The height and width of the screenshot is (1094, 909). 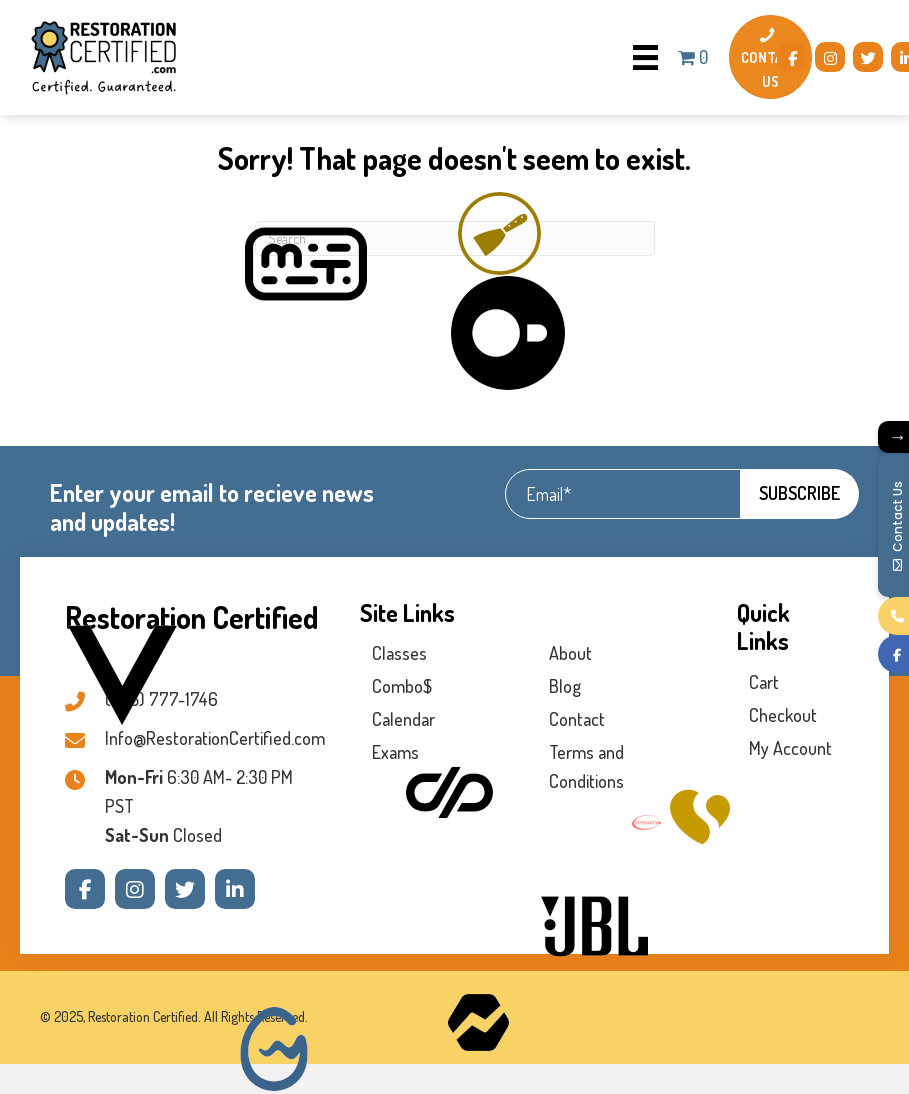 What do you see at coordinates (499, 233) in the screenshot?
I see `Scrapy web scraping framework logo` at bounding box center [499, 233].